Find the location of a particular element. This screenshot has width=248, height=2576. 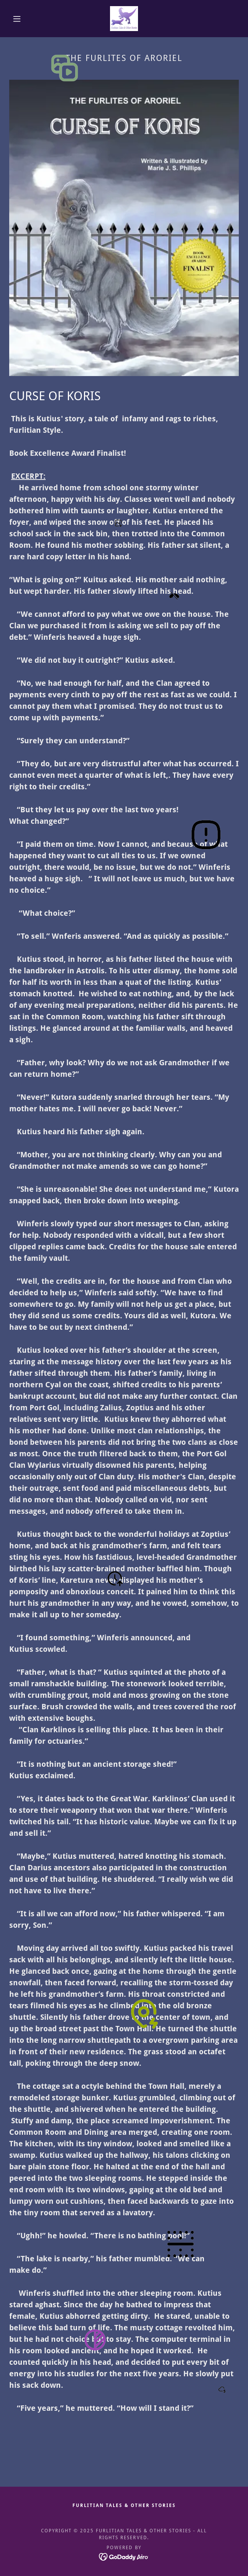

toggle between photo and video mode is located at coordinates (64, 68).